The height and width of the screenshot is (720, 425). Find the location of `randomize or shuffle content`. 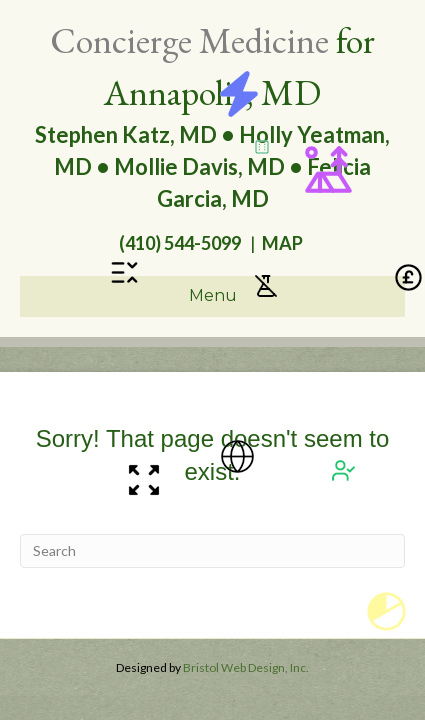

randomize or shuffle content is located at coordinates (262, 147).